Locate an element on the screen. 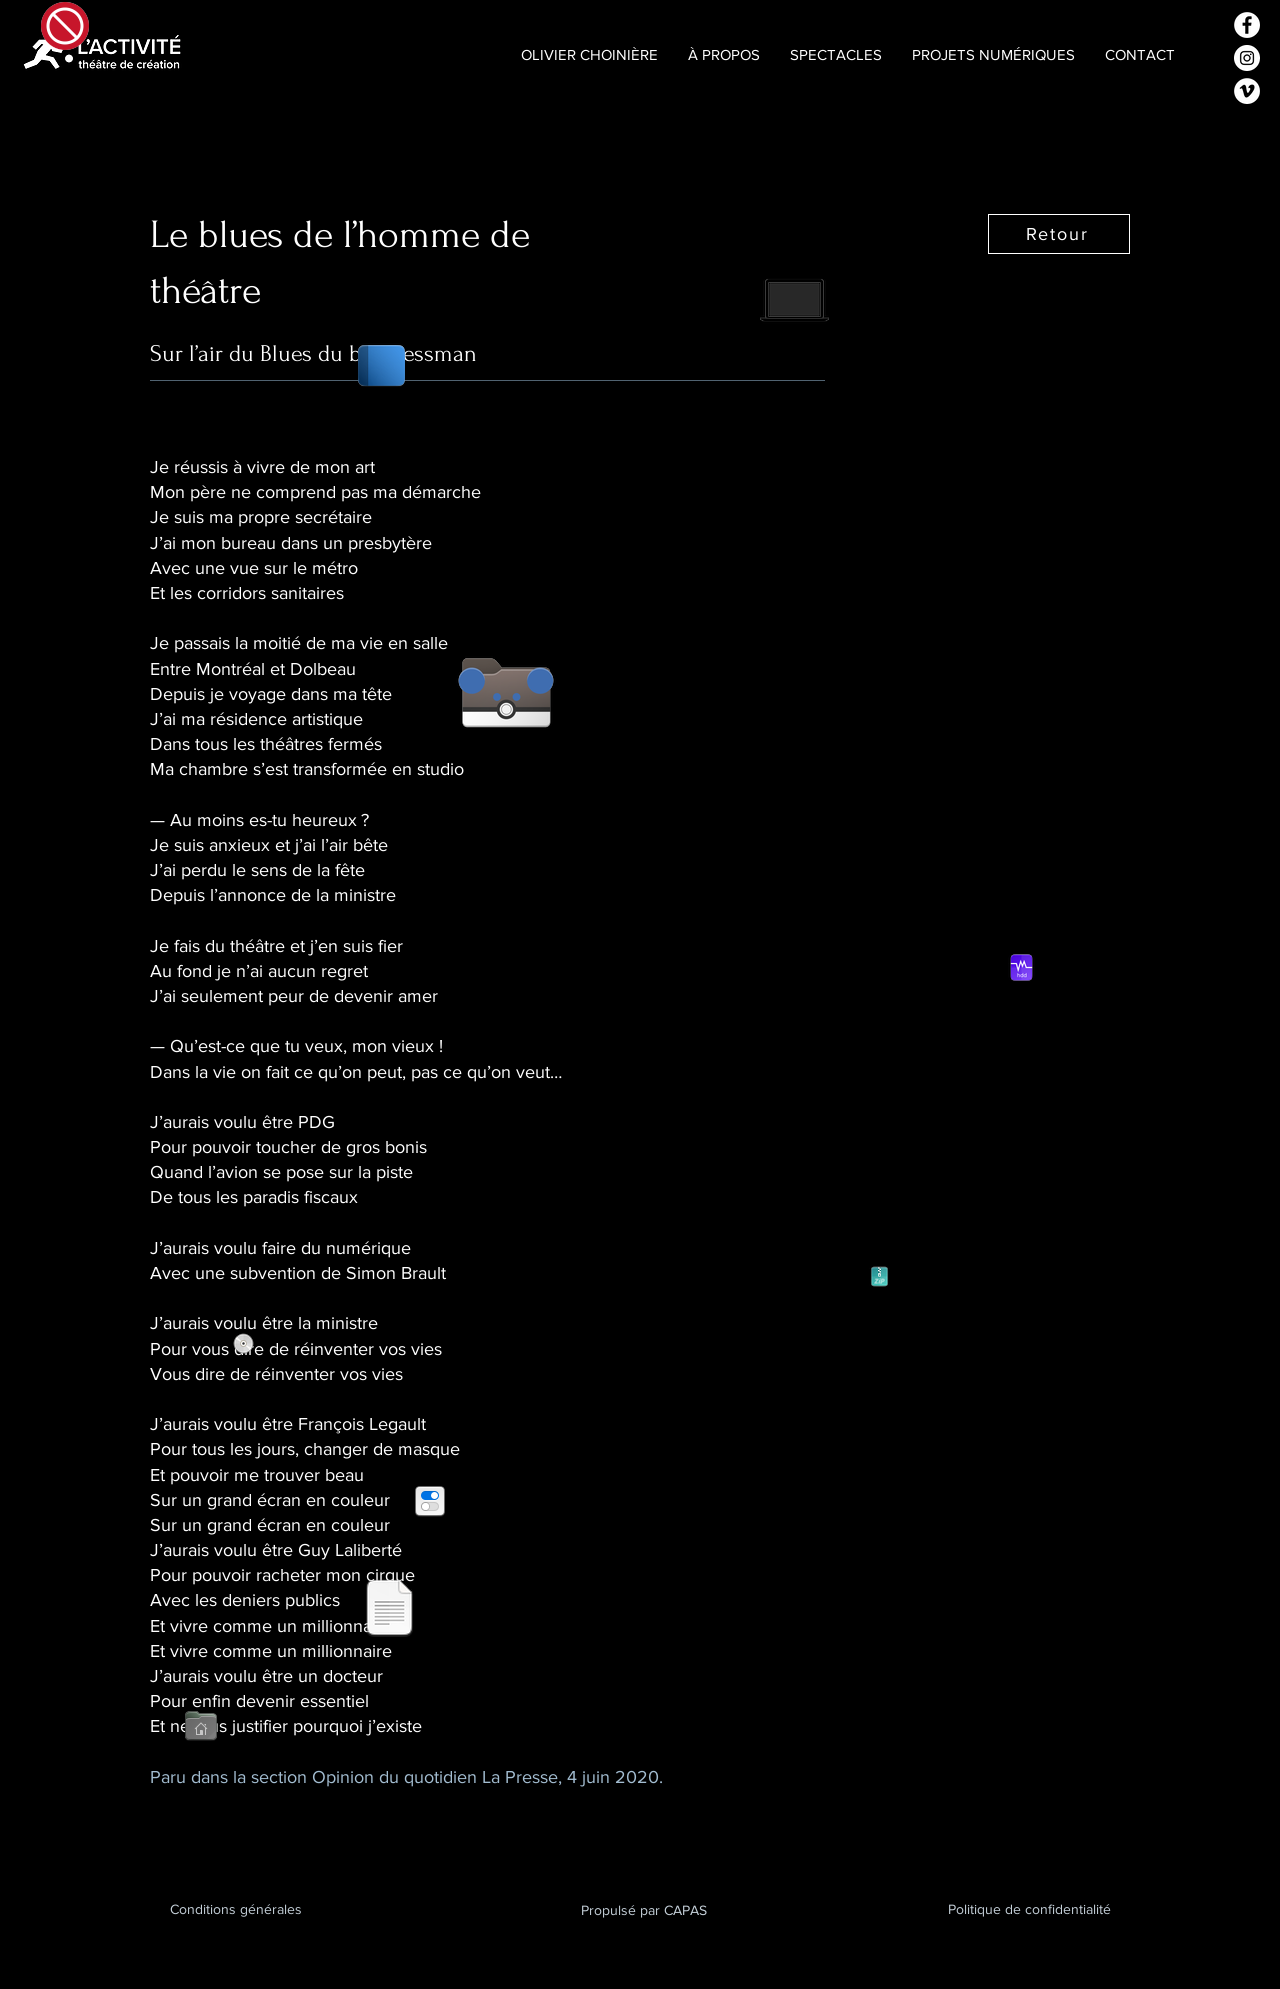 Image resolution: width=1280 pixels, height=1989 pixels. virtualbox hard disk drive file is located at coordinates (1021, 967).